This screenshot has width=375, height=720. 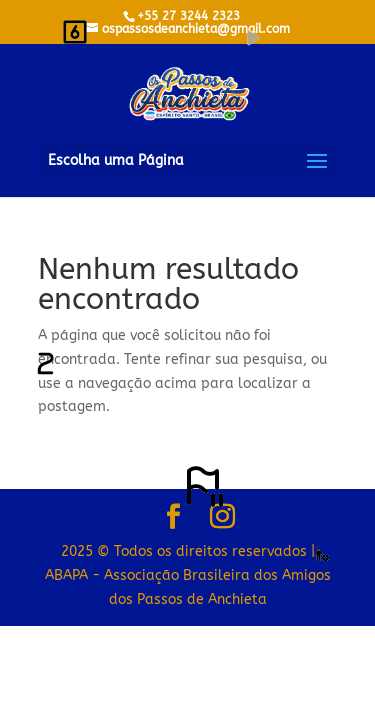 What do you see at coordinates (45, 363) in the screenshot?
I see `indicates the number 2 or second item in a list` at bounding box center [45, 363].